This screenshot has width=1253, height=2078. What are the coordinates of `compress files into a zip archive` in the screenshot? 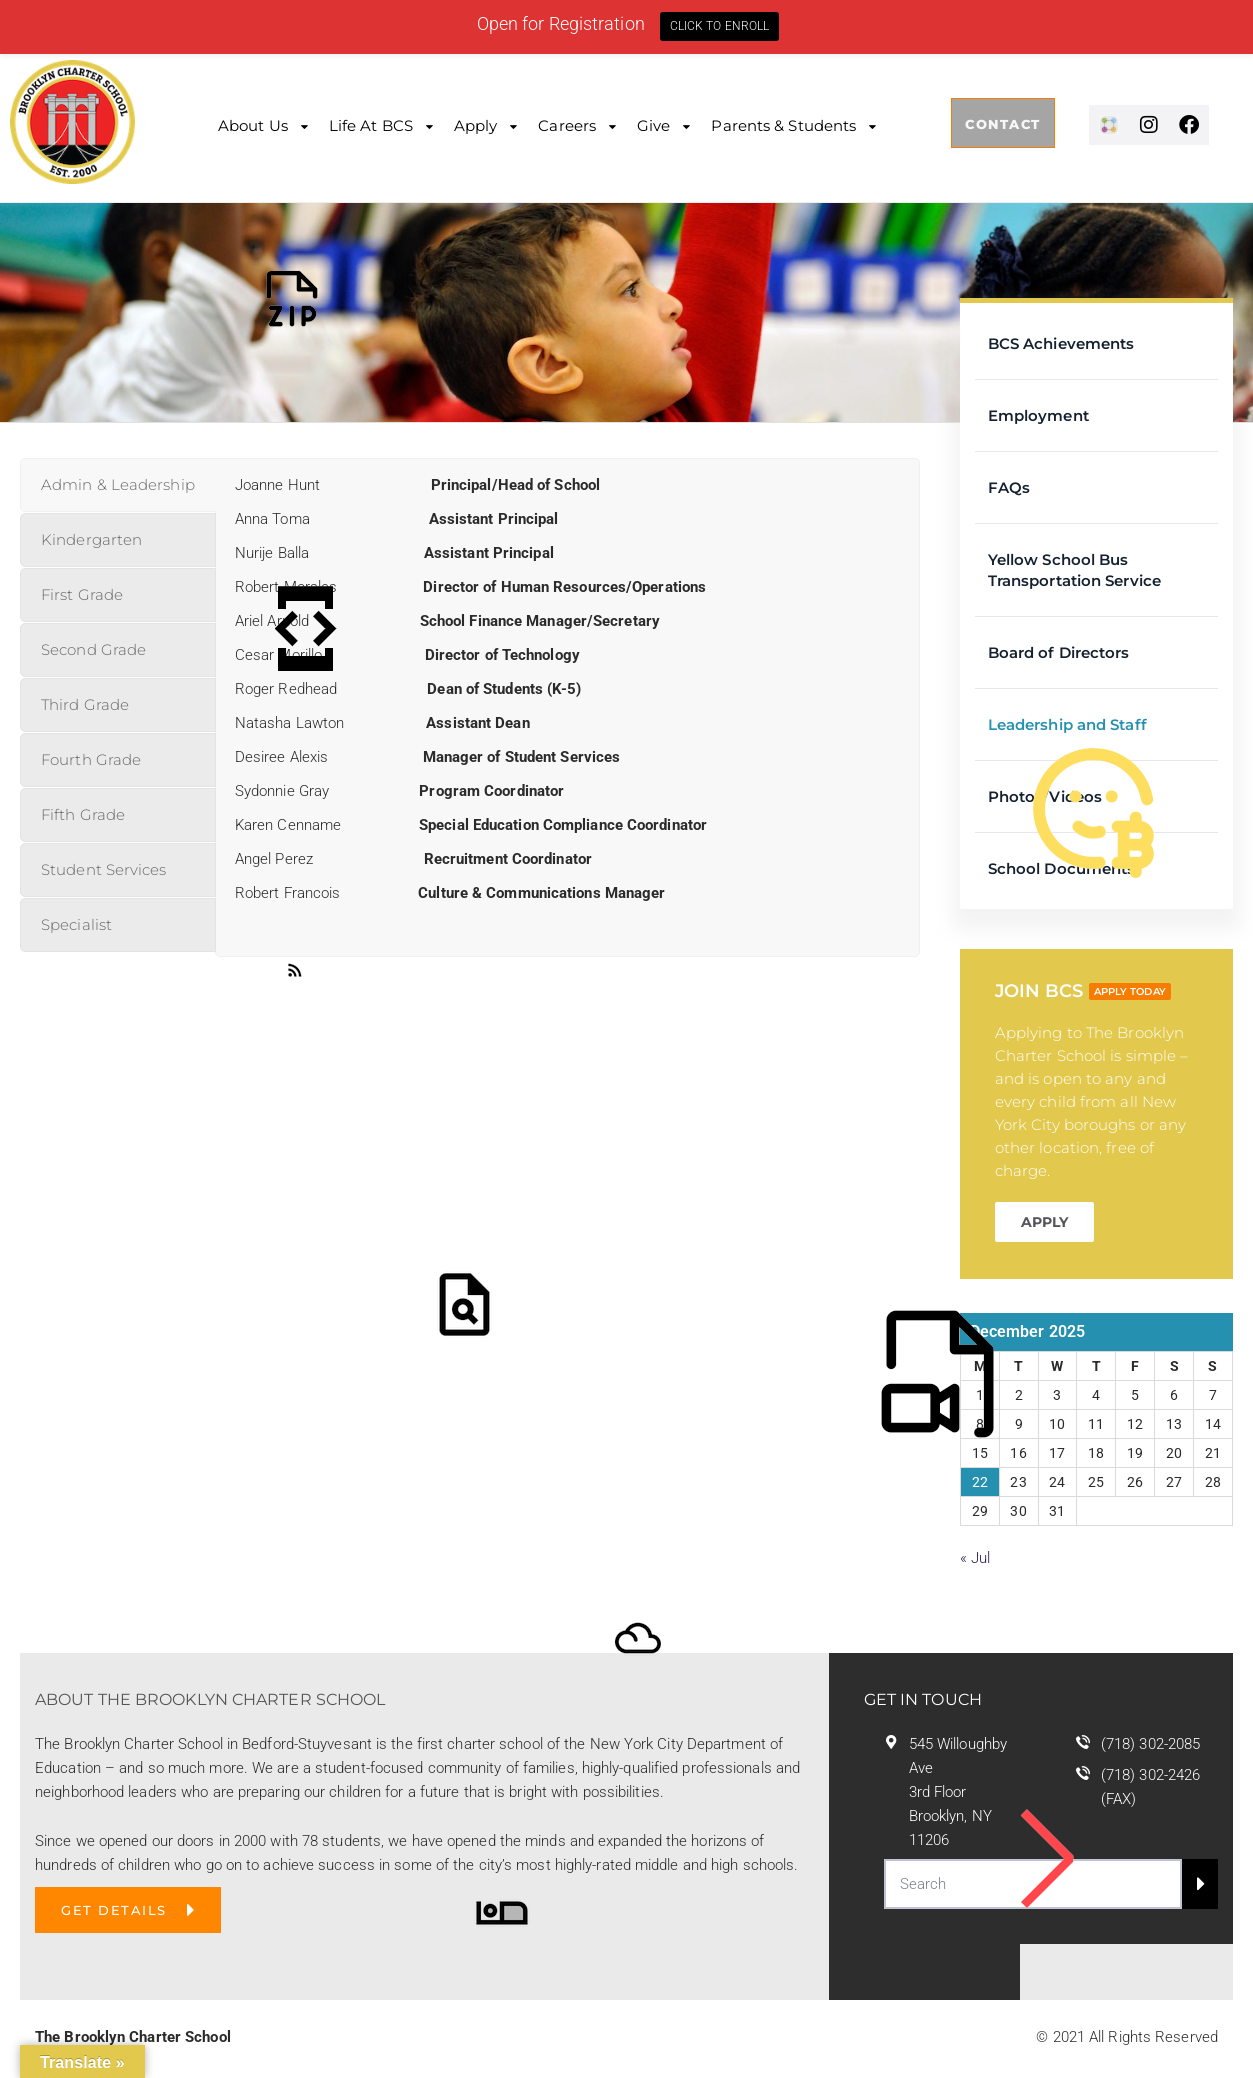 It's located at (292, 301).